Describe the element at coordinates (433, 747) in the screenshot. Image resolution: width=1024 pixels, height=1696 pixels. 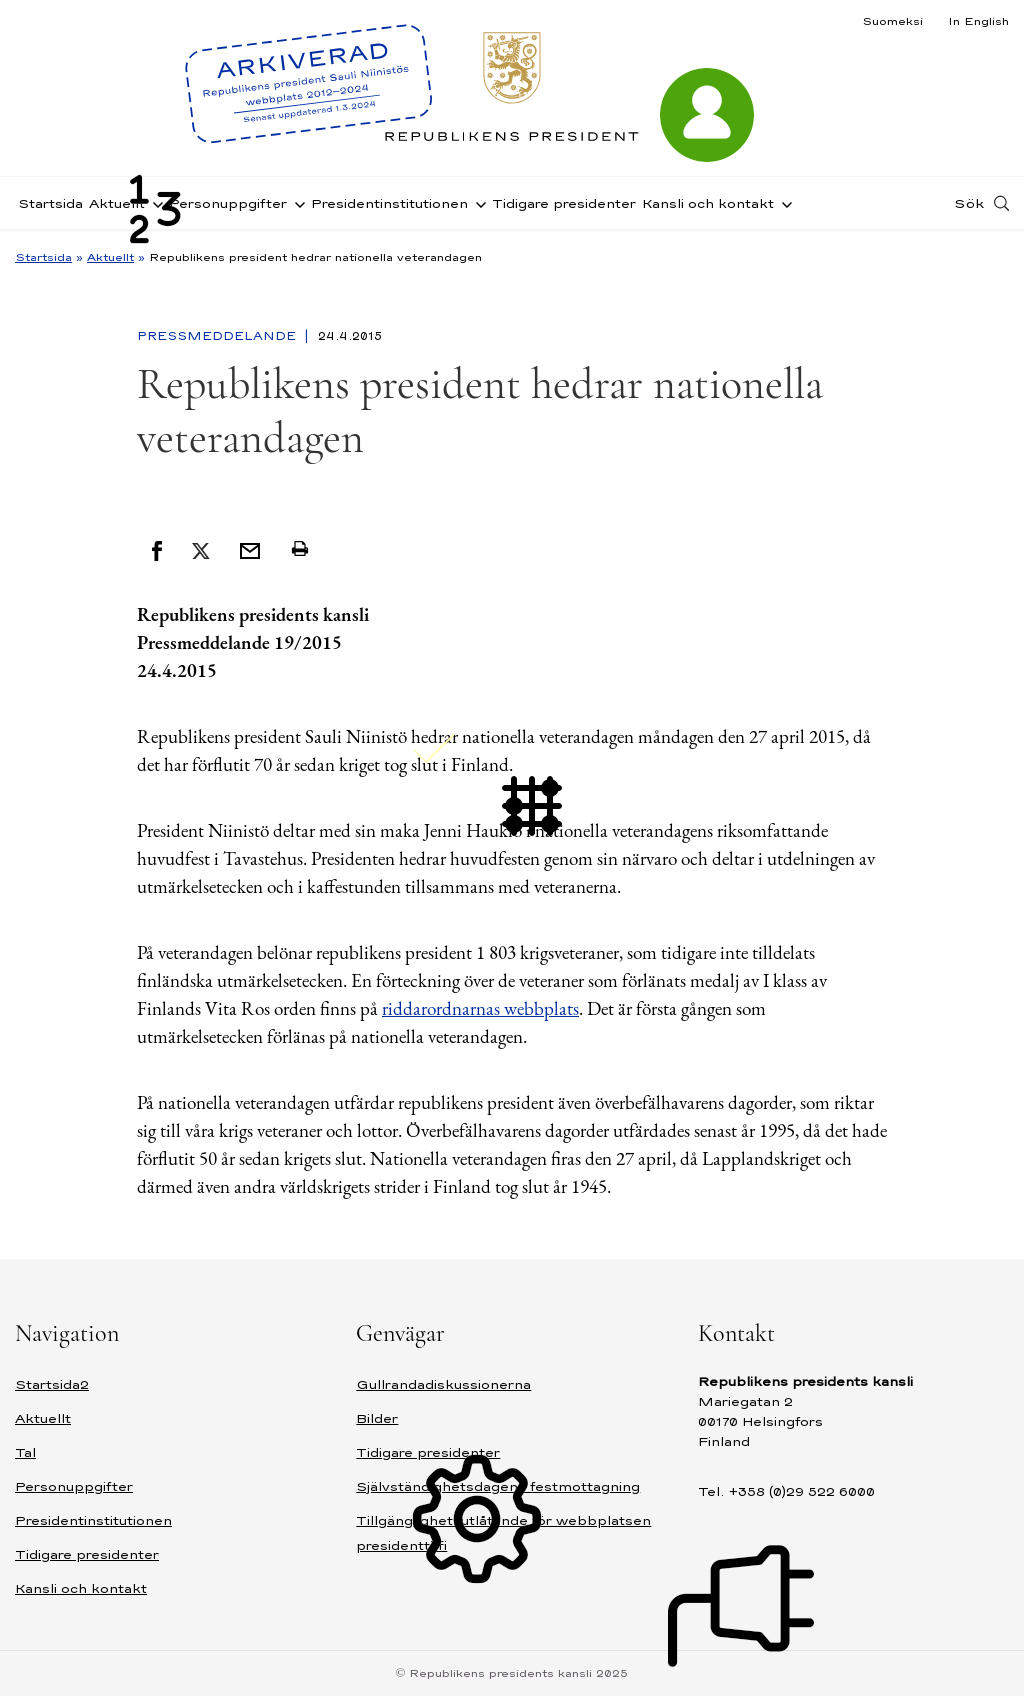
I see `confirm or submit an action` at that location.